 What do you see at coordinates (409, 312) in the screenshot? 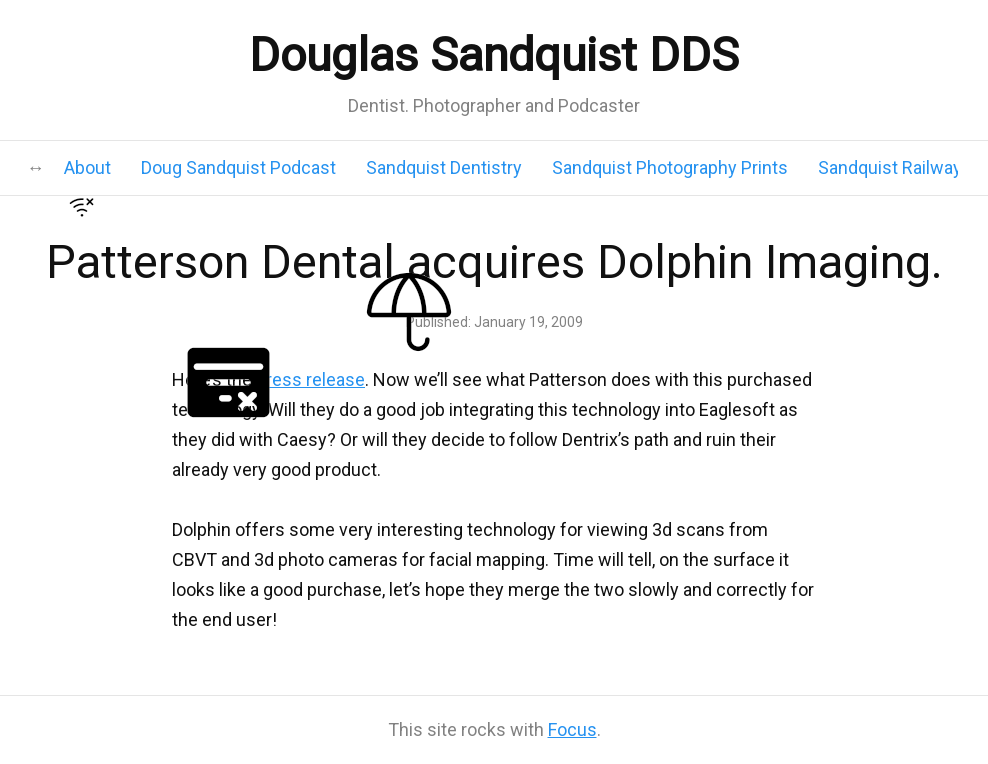
I see `view weather protection or rain forecast` at bounding box center [409, 312].